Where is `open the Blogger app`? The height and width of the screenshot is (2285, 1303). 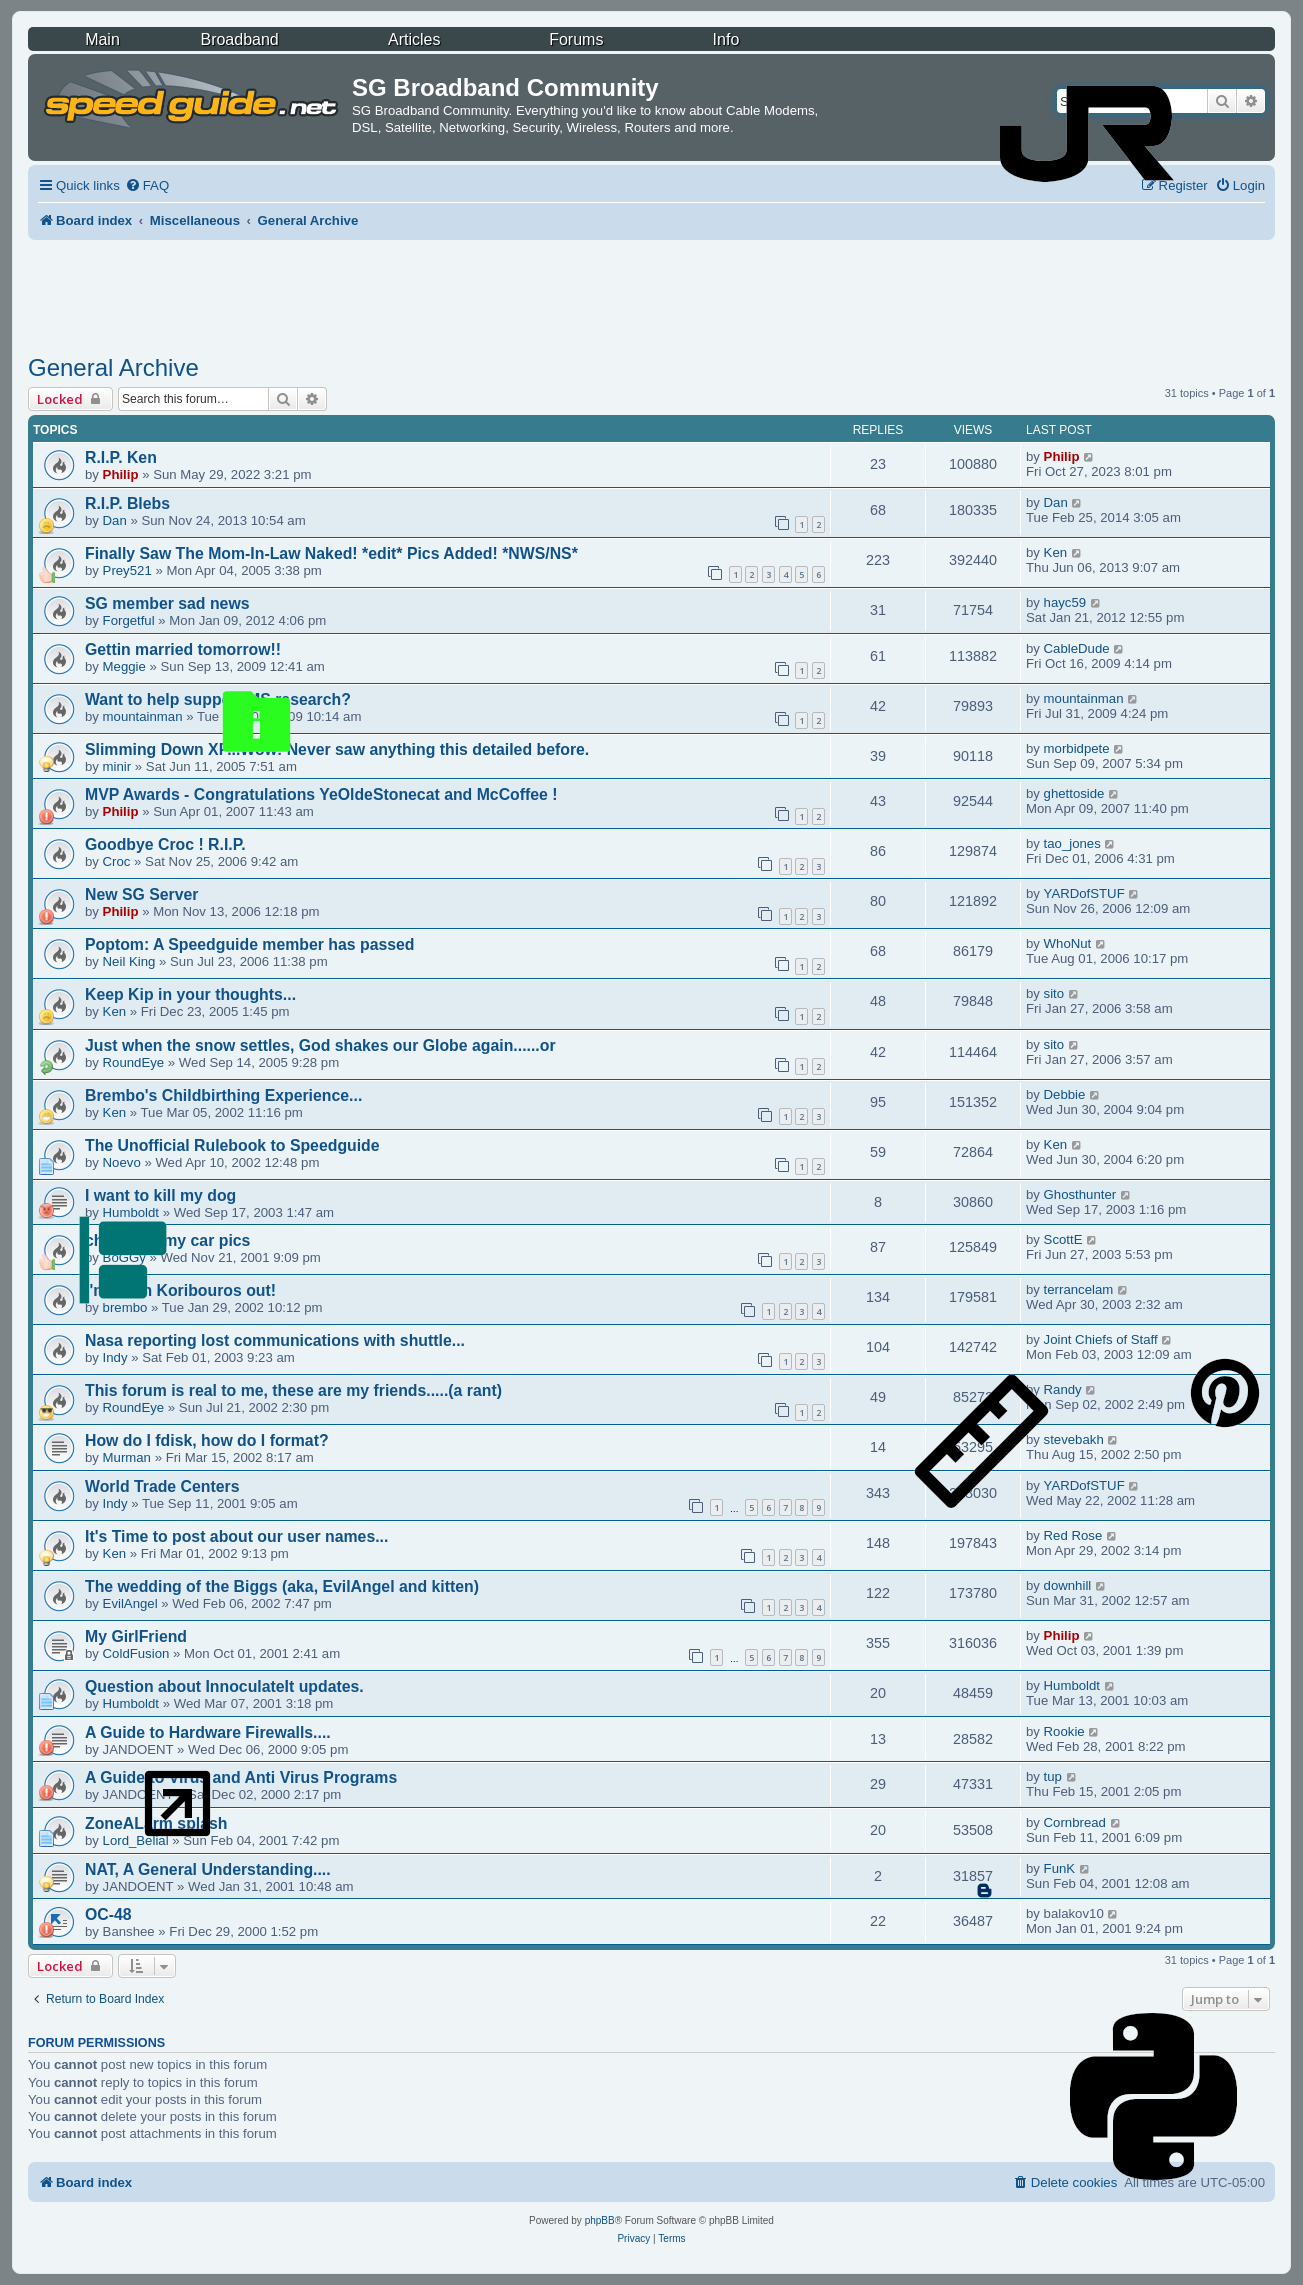
open the Blogger app is located at coordinates (984, 1890).